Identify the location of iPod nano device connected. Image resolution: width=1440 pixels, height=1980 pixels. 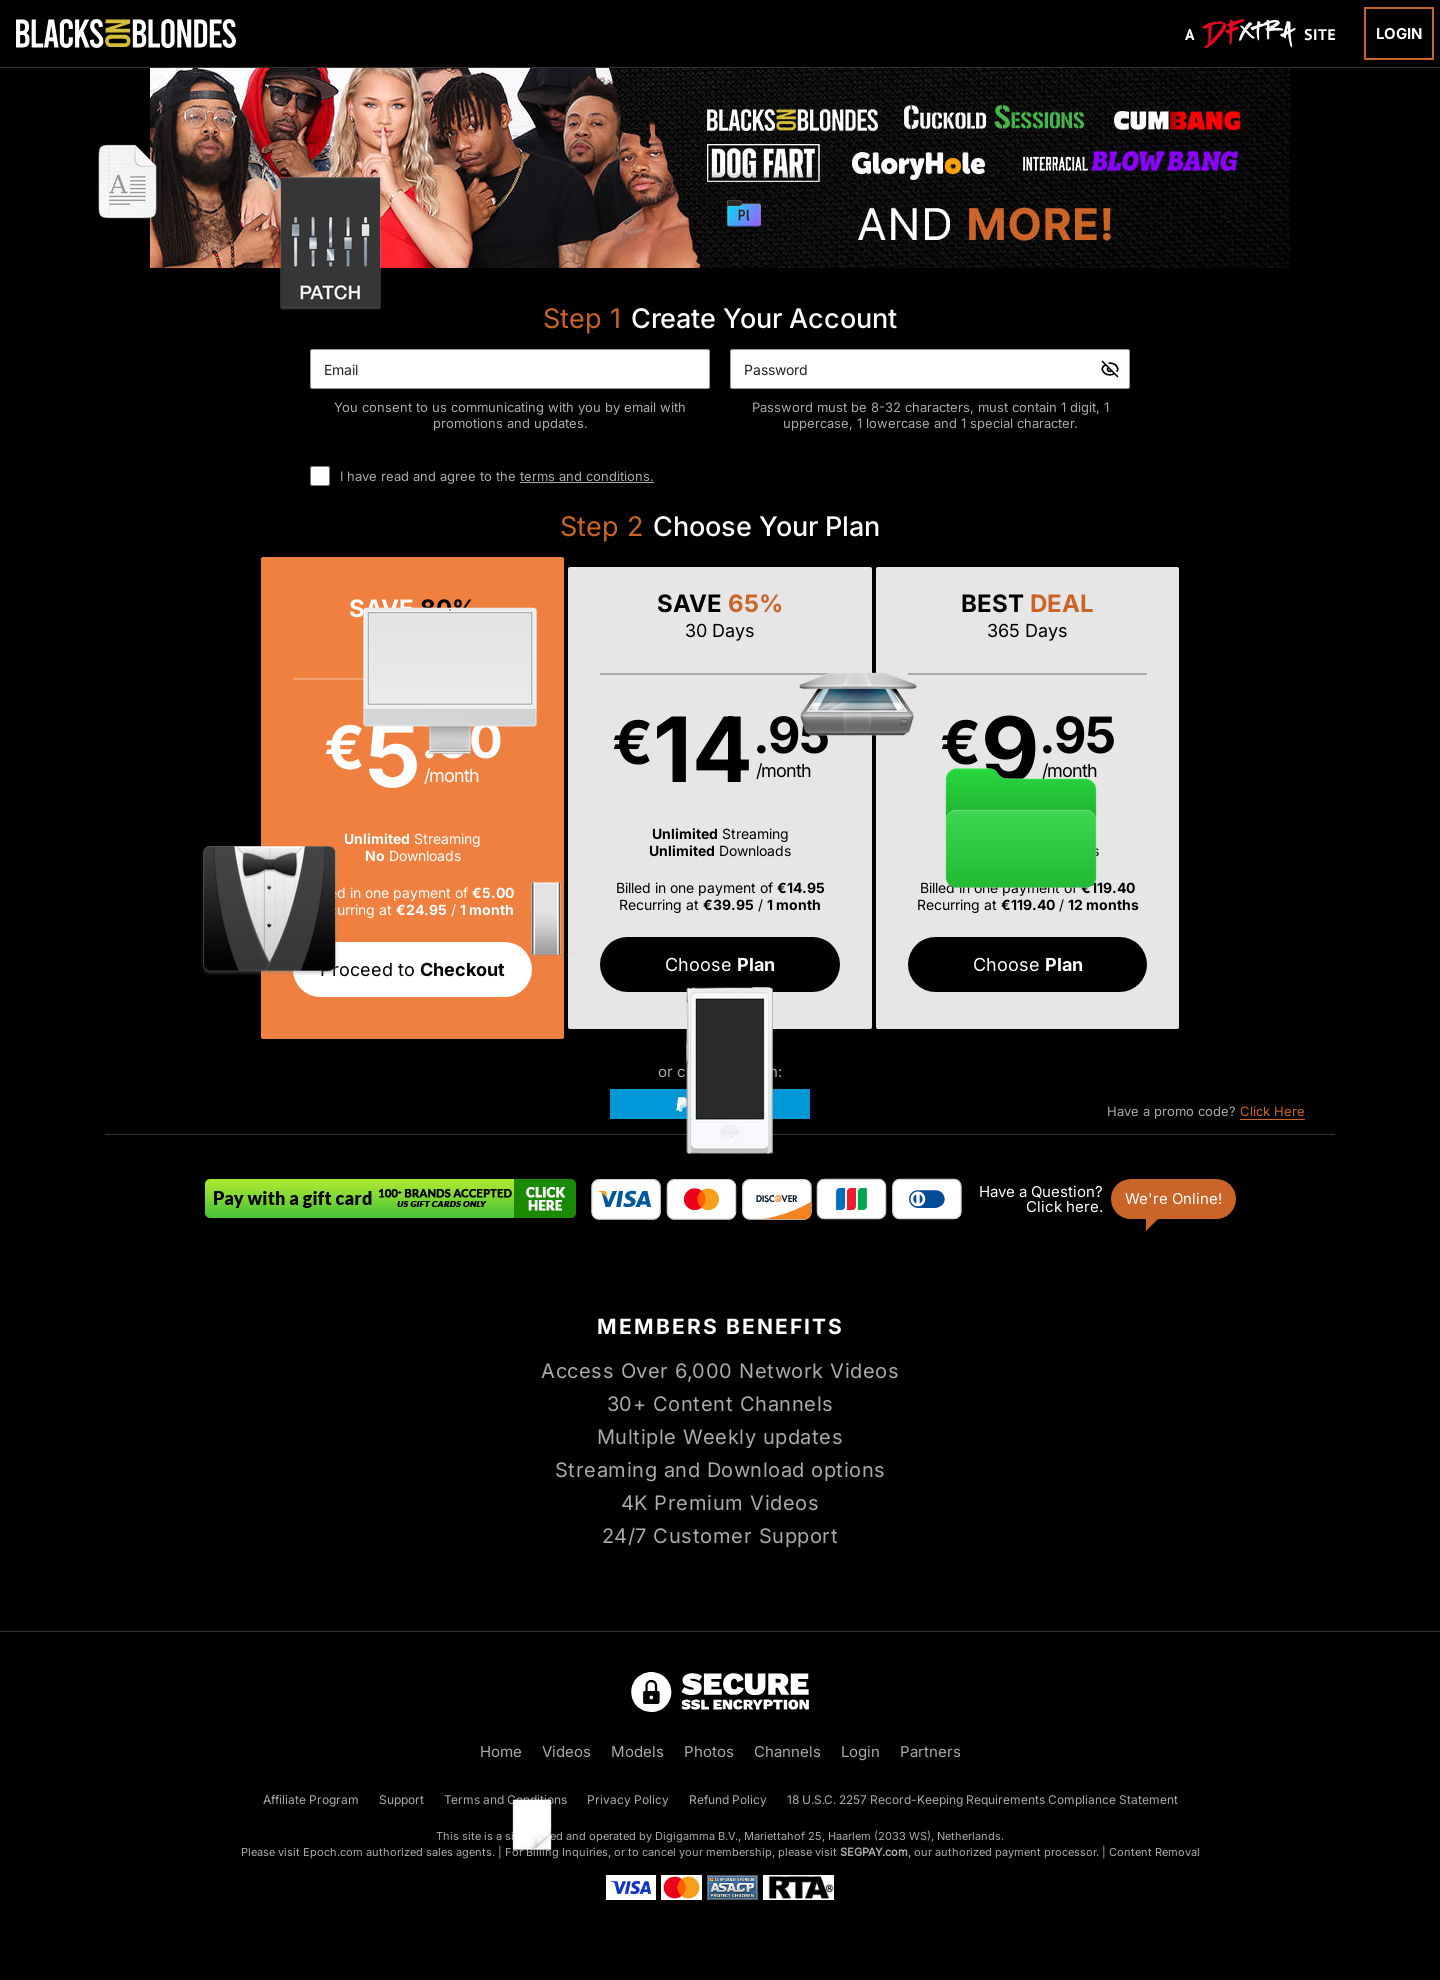
(729, 1070).